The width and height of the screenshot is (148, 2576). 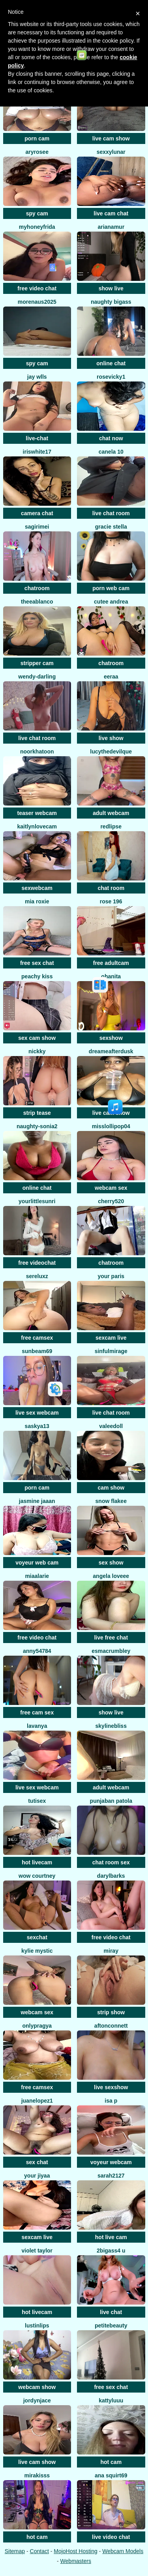 I want to click on open contacts or address book app, so click(x=53, y=267).